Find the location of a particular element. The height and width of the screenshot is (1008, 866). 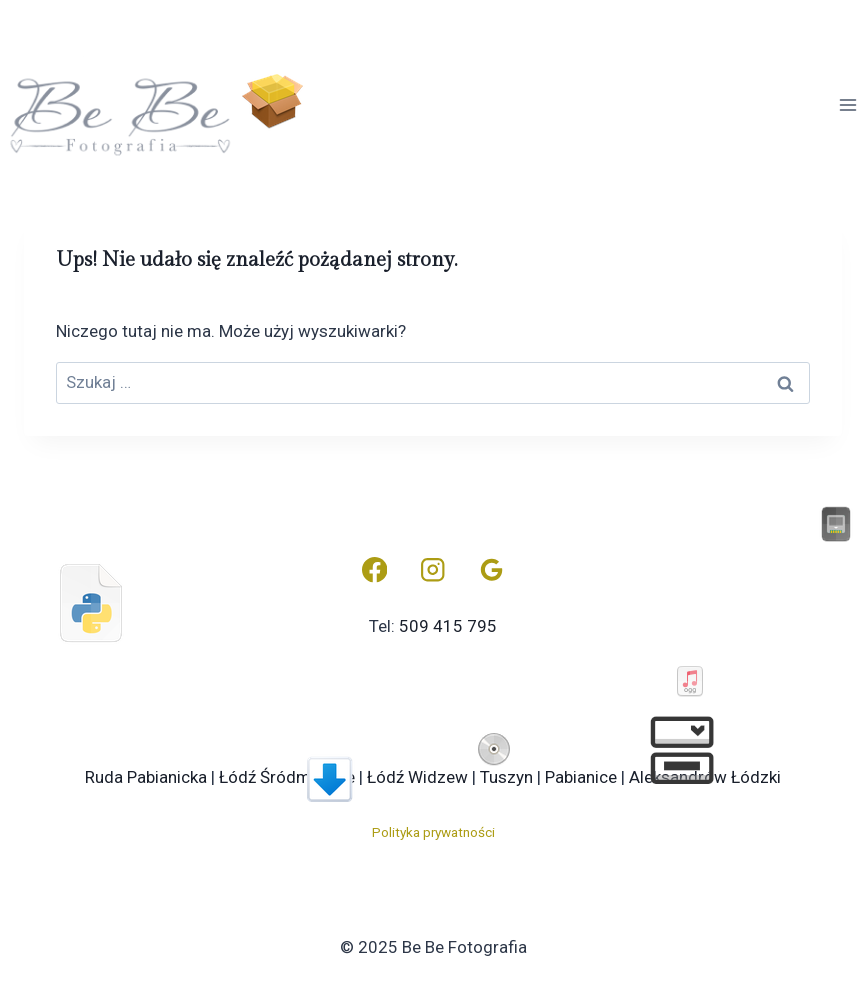

indicates a file or item is being downloaded is located at coordinates (365, 744).